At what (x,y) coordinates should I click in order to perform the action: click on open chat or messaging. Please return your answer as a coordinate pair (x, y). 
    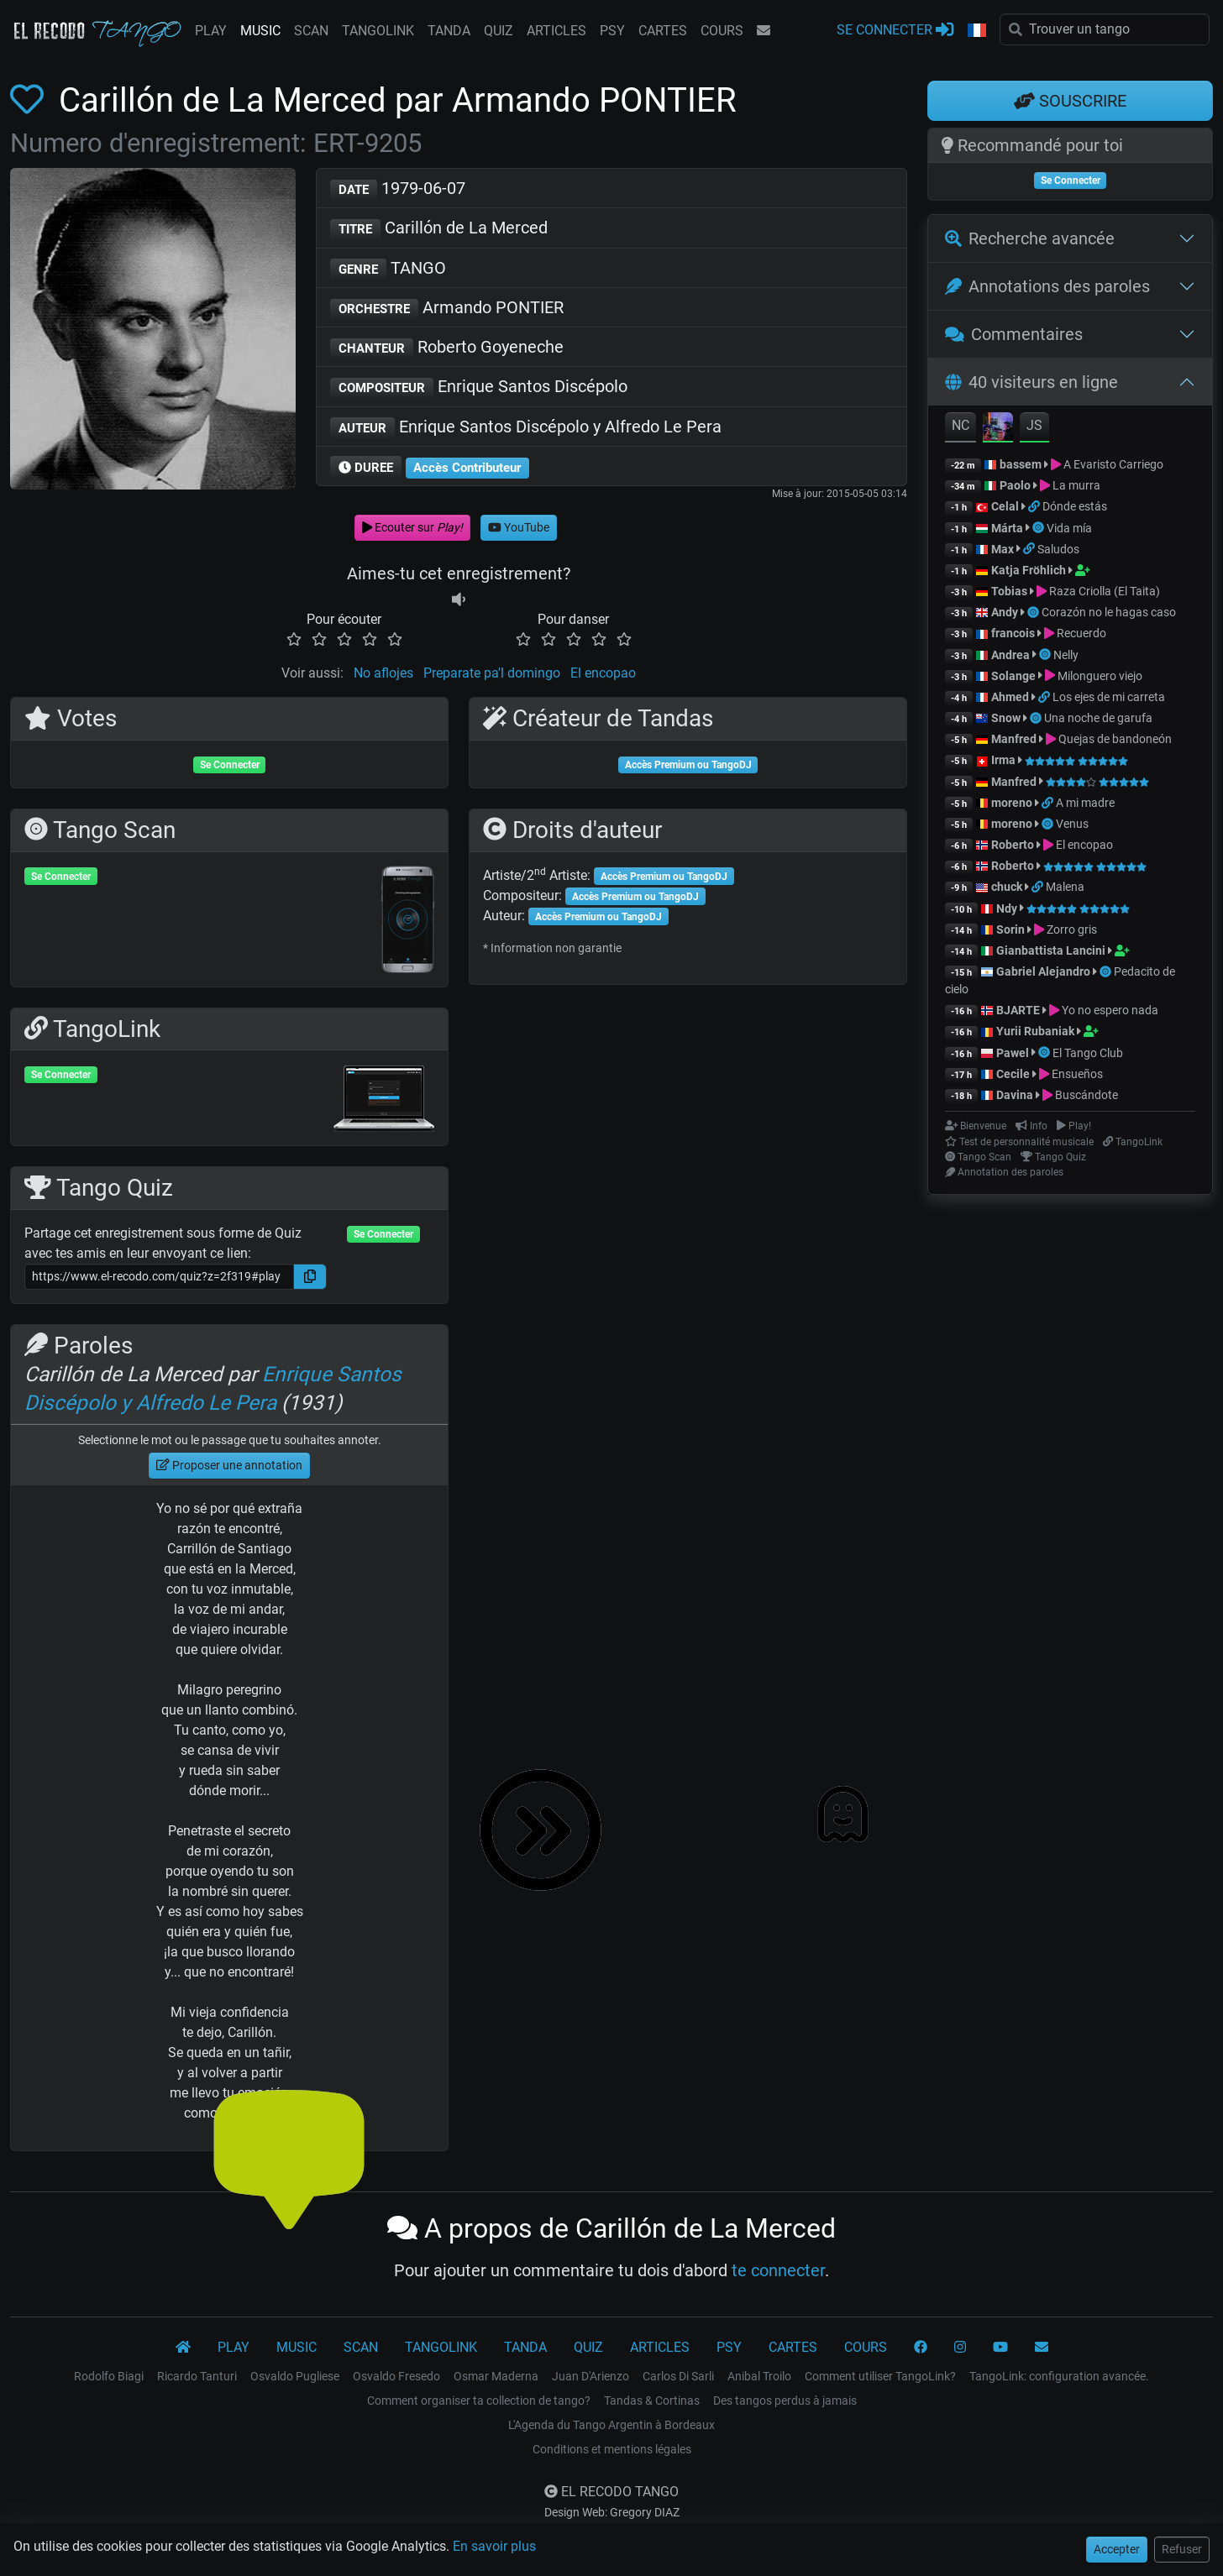
    Looking at the image, I should click on (289, 2160).